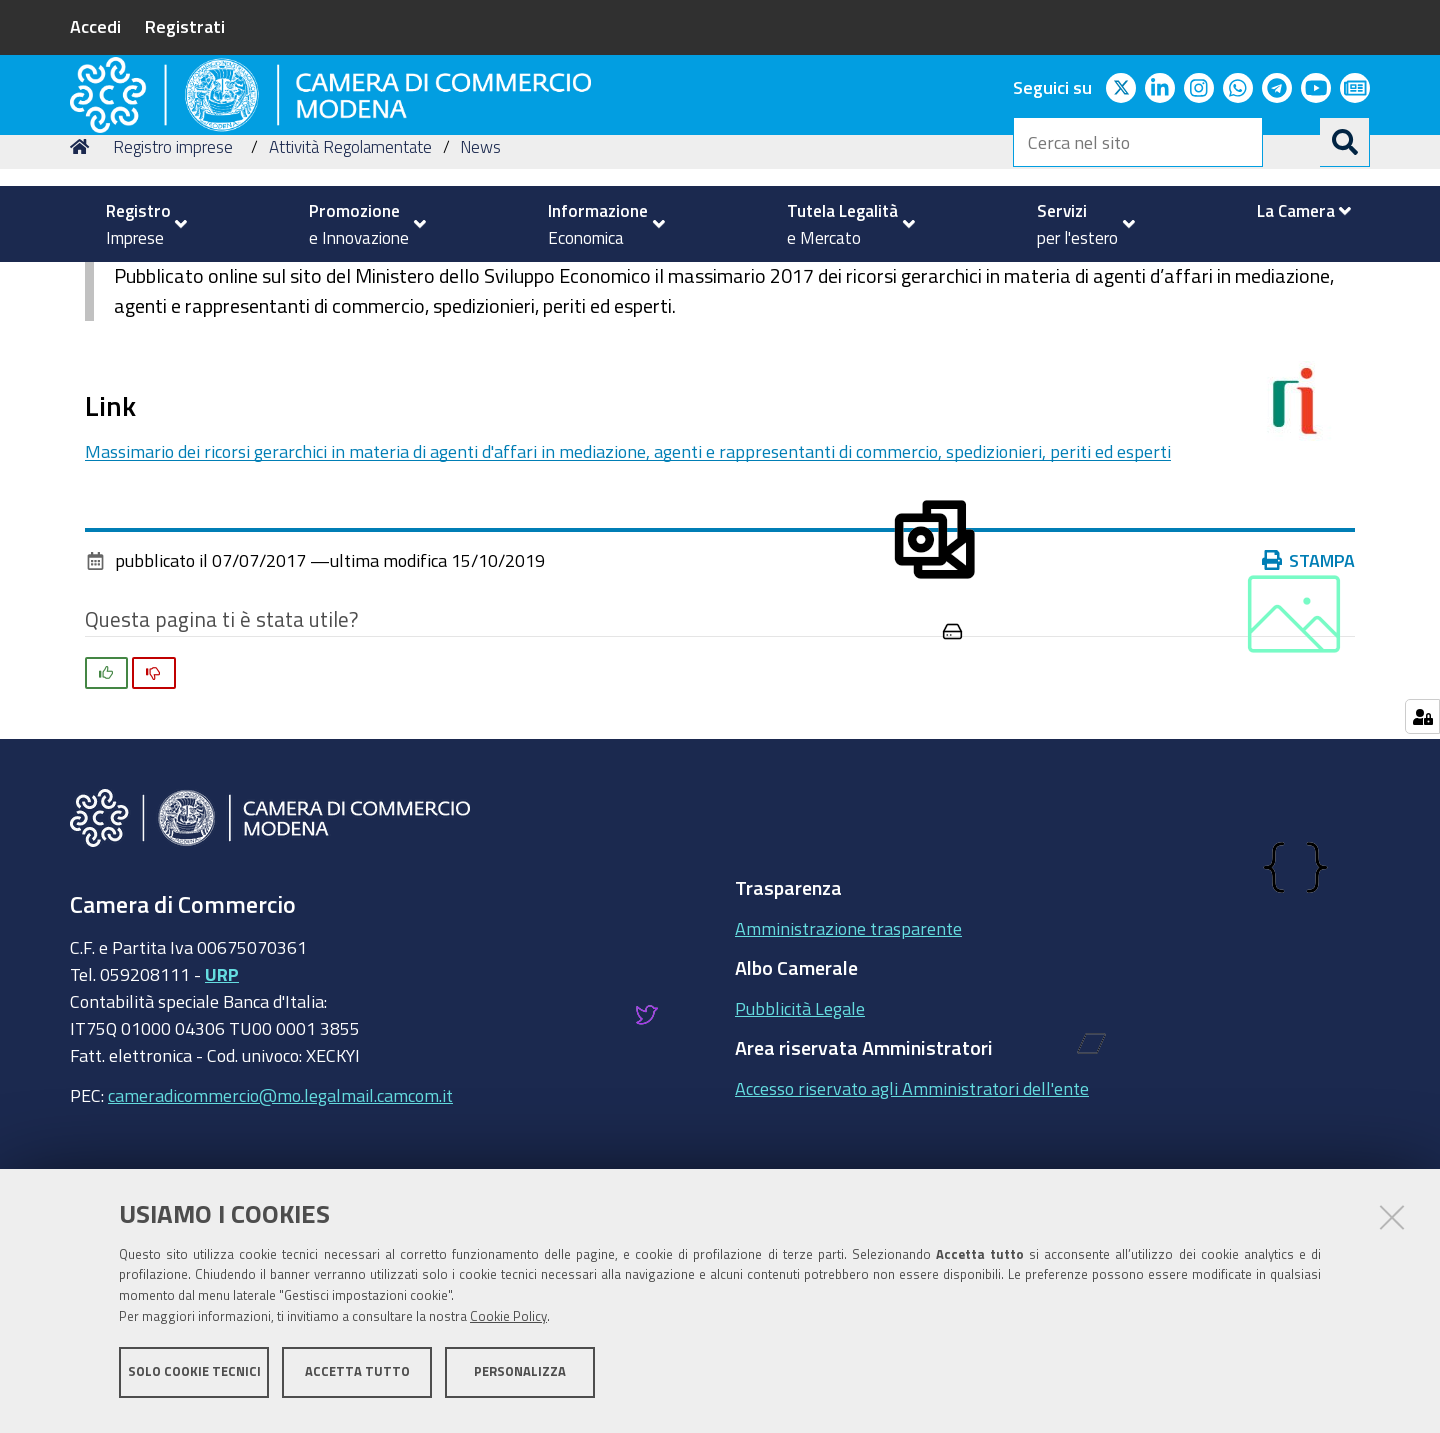  Describe the element at coordinates (1091, 1043) in the screenshot. I see `insert a parallelogram shape` at that location.